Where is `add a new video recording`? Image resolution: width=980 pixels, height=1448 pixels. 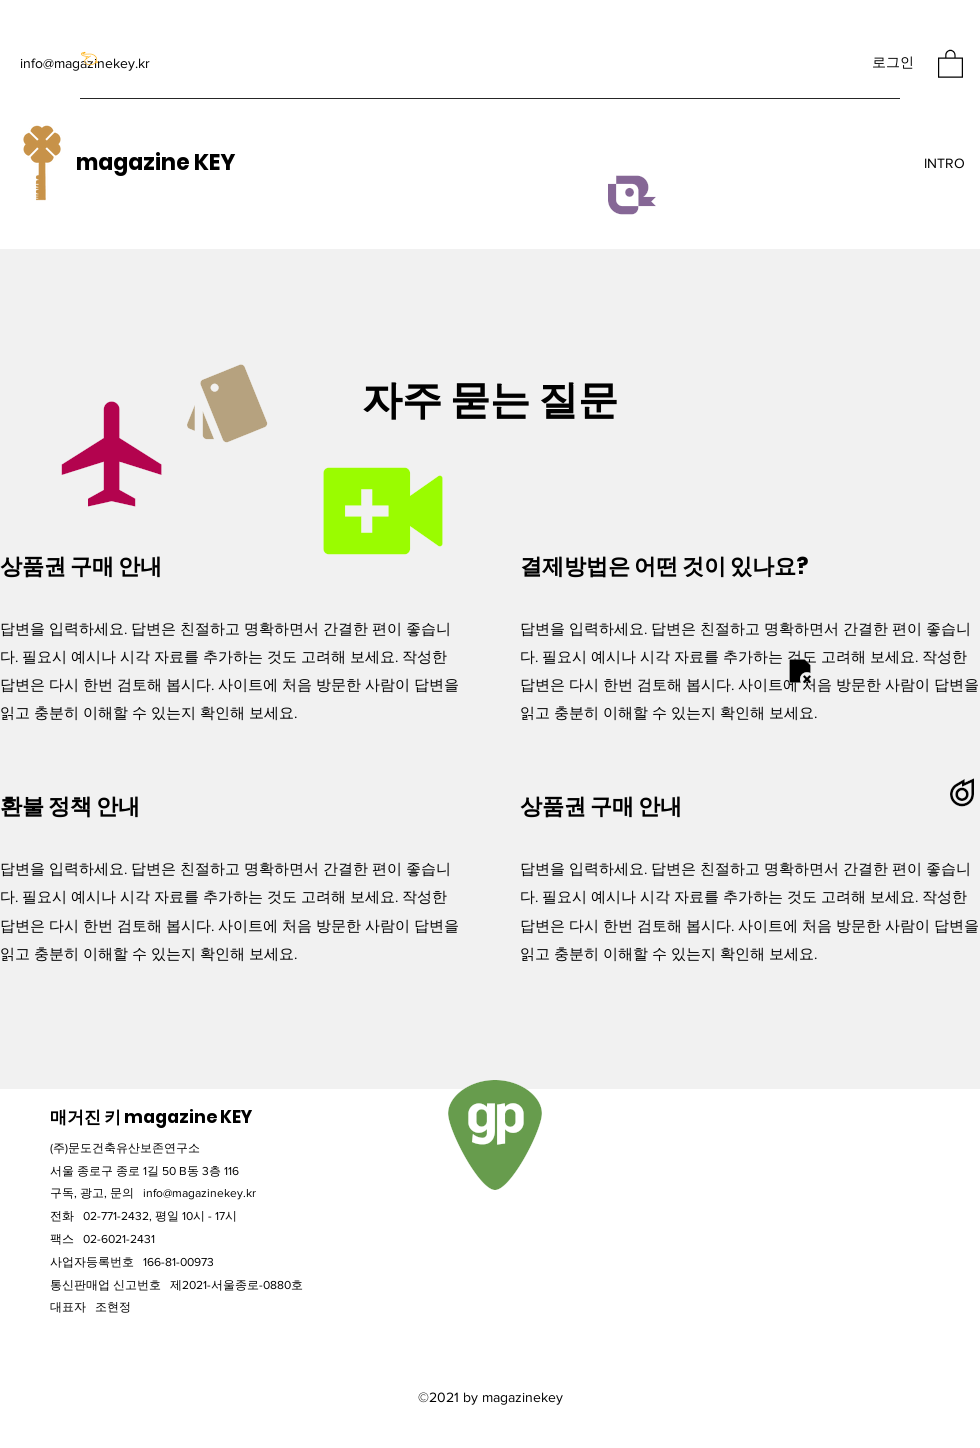 add a new video recording is located at coordinates (383, 511).